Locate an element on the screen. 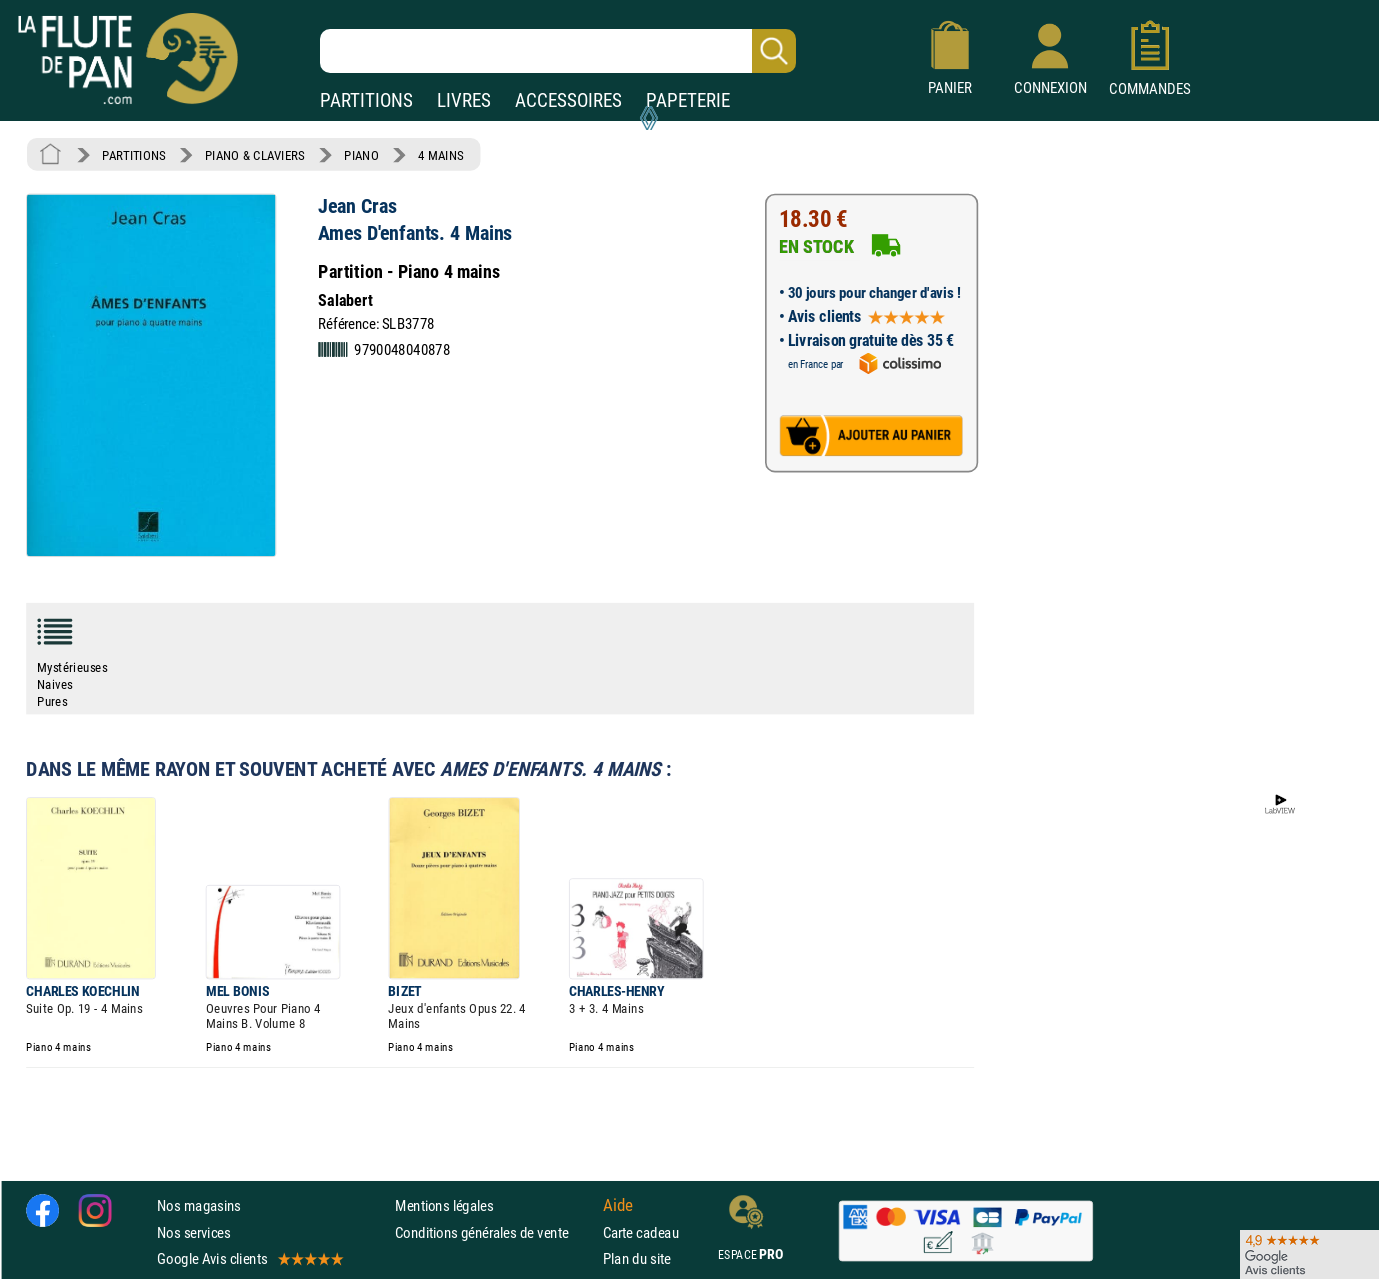  open LabVIEW application is located at coordinates (1280, 804).